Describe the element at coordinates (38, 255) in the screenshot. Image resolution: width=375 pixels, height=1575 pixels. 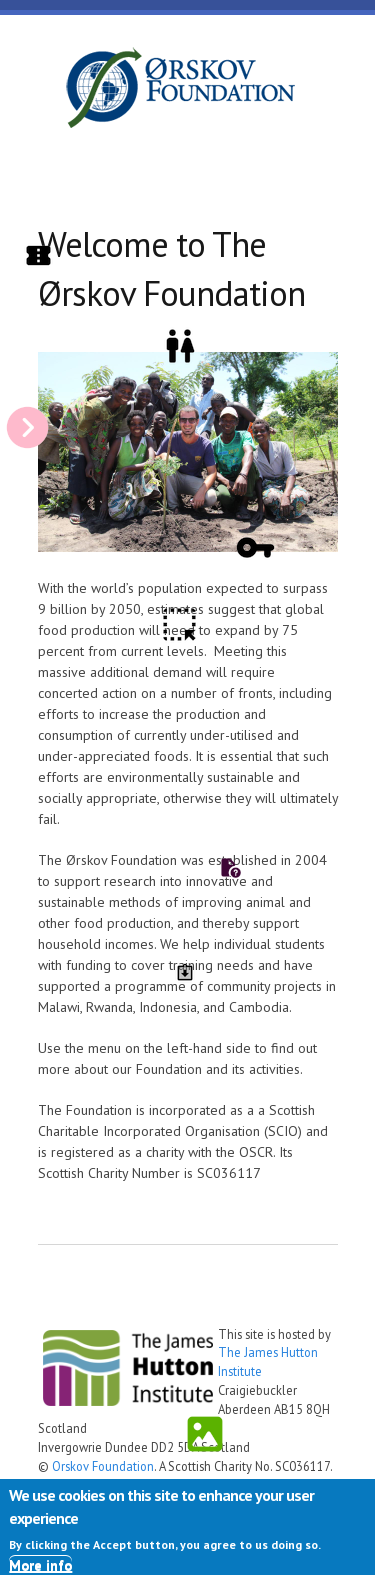
I see `view your tickets or passes` at that location.